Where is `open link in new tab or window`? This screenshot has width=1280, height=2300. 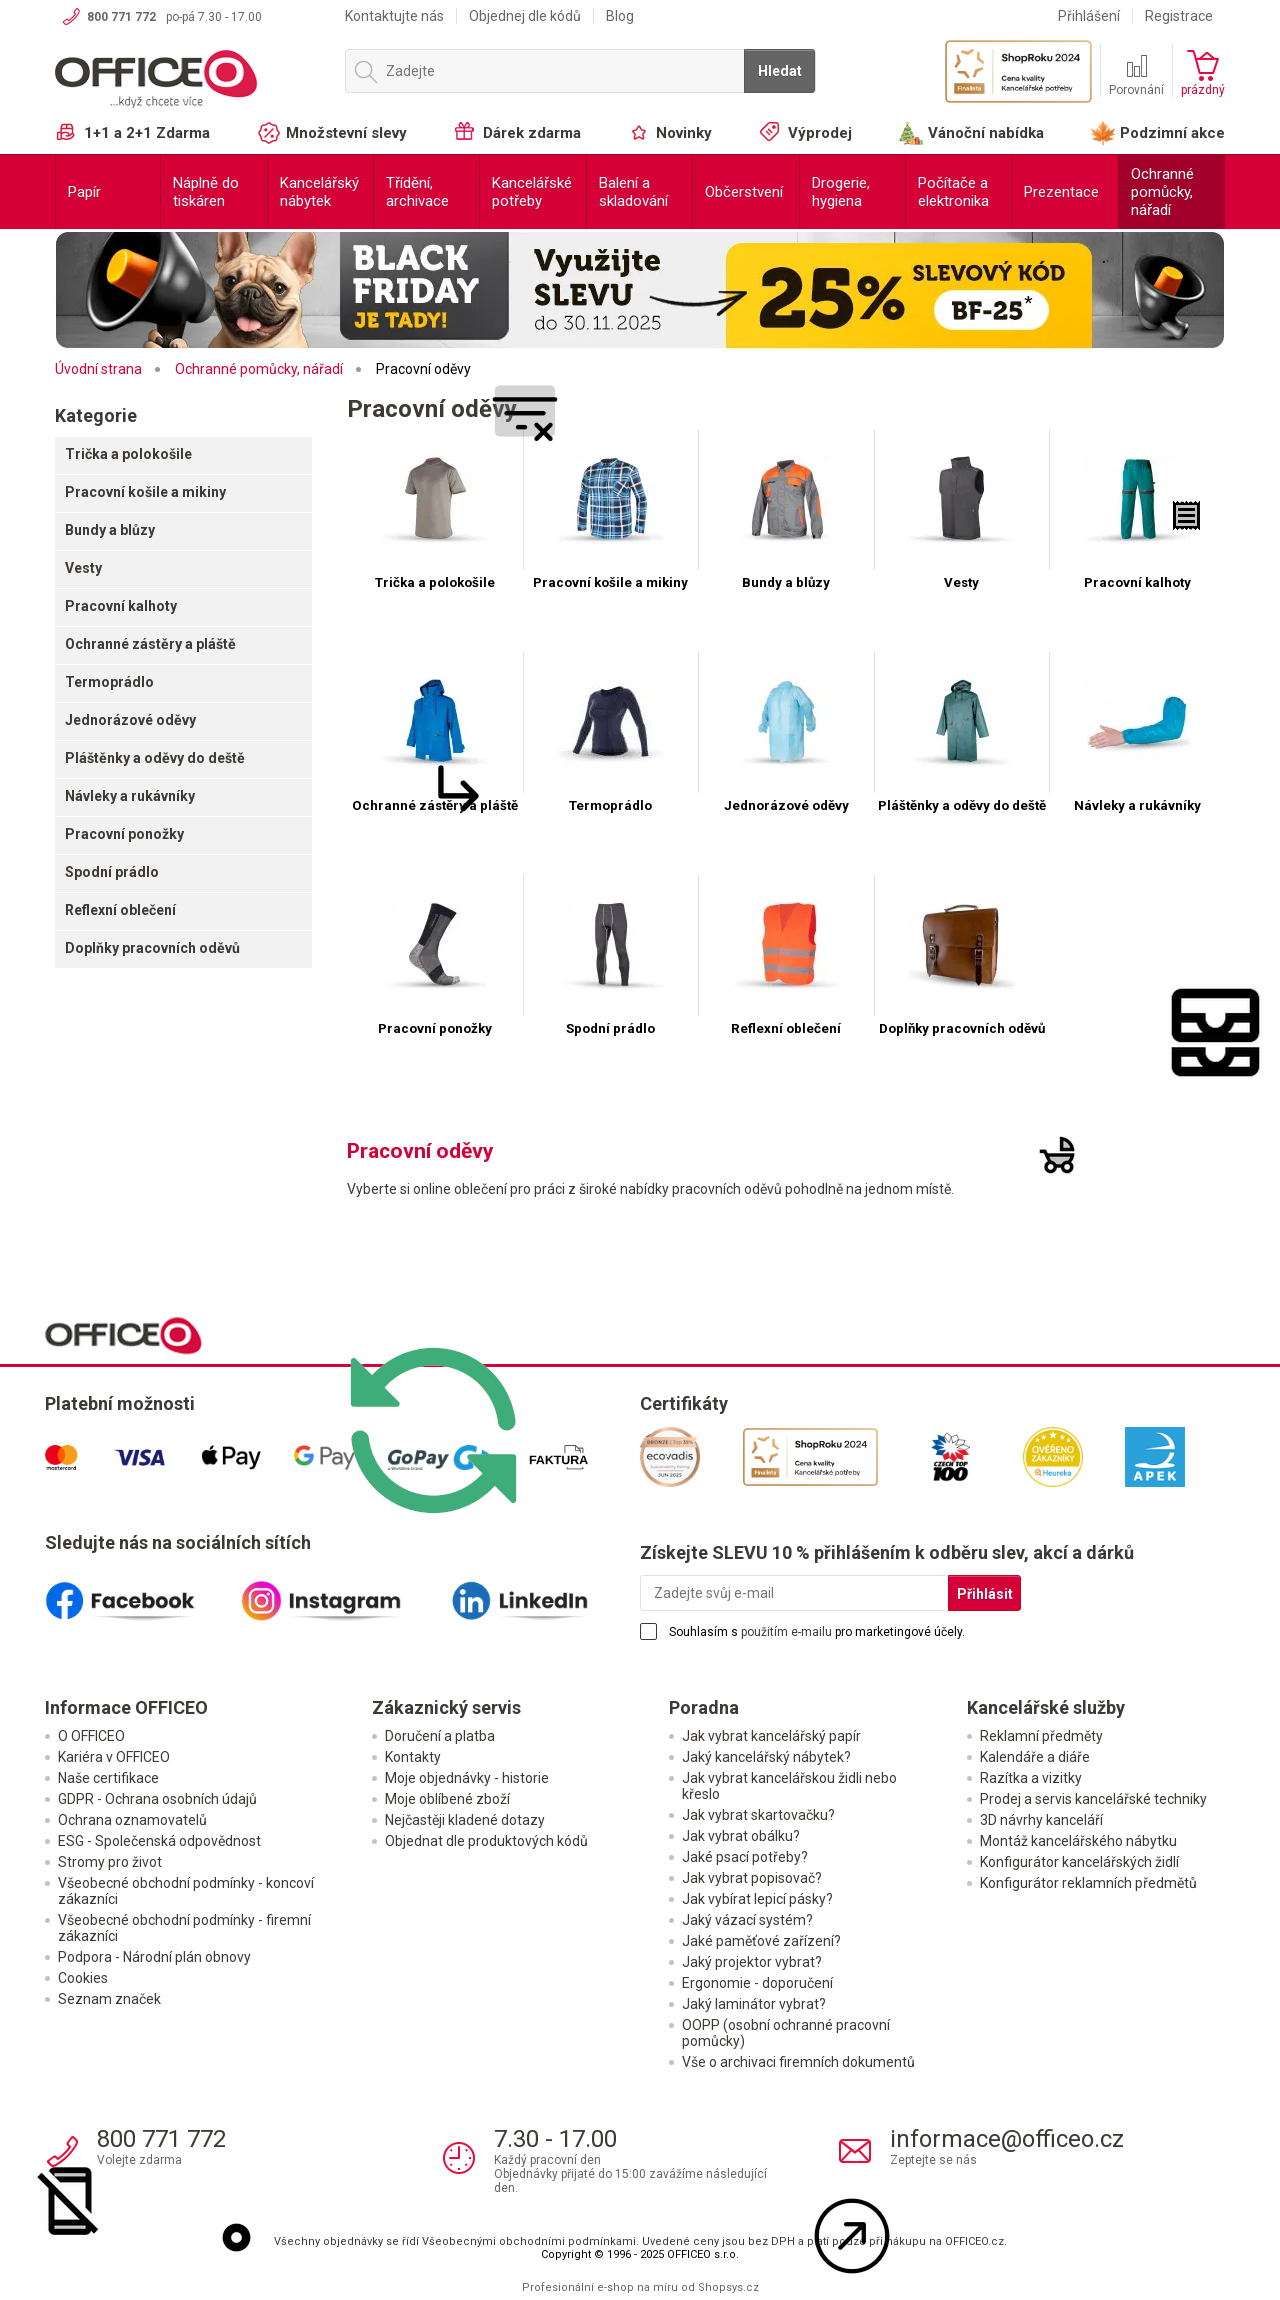 open link in new tab or window is located at coordinates (852, 2236).